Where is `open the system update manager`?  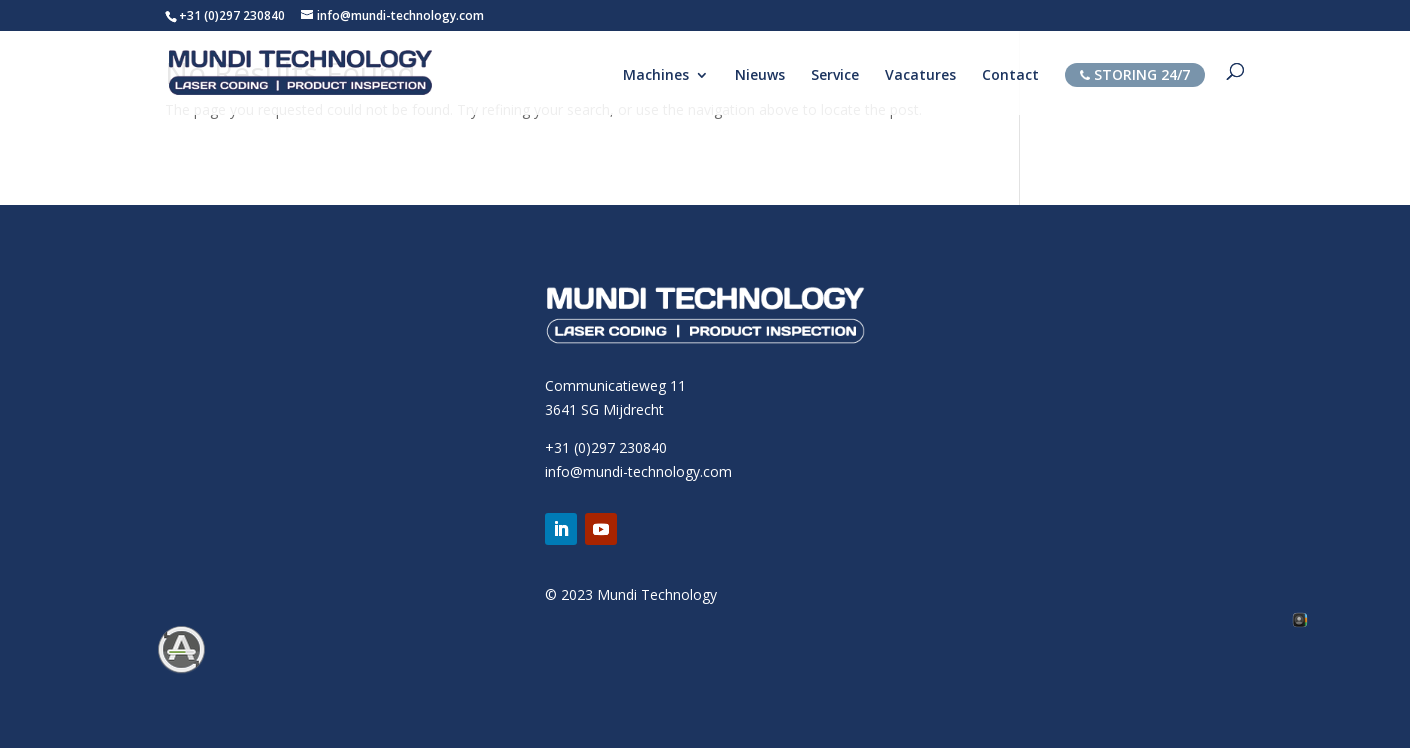 open the system update manager is located at coordinates (181, 649).